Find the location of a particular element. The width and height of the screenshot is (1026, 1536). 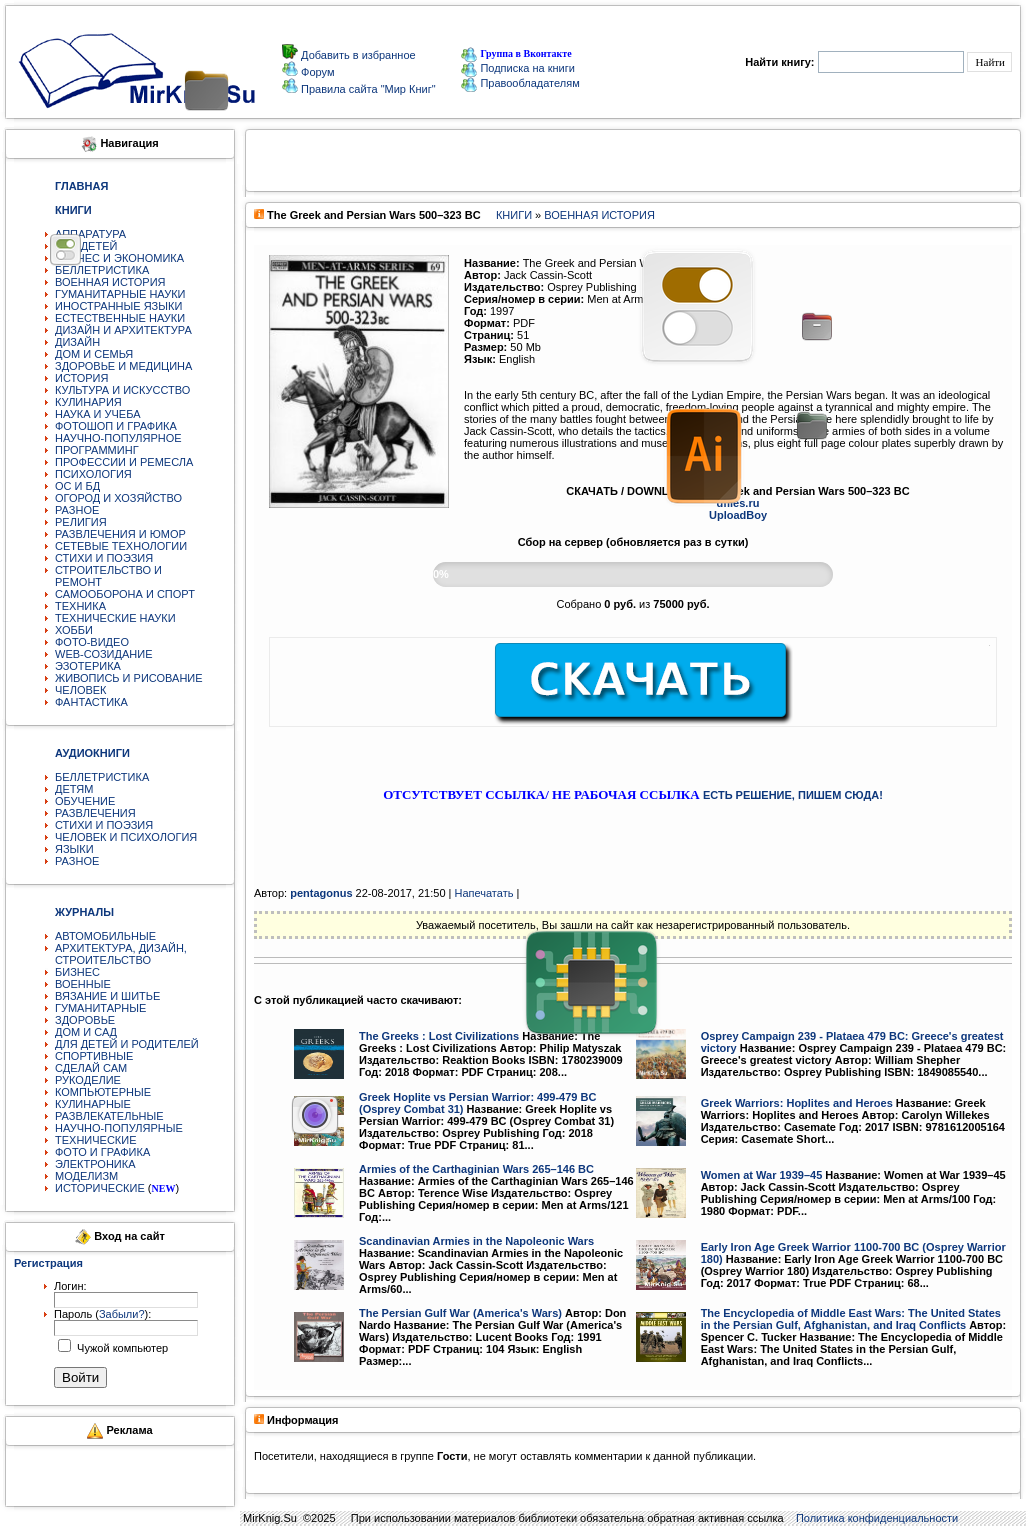

open an Adobe Illustrator file is located at coordinates (704, 456).